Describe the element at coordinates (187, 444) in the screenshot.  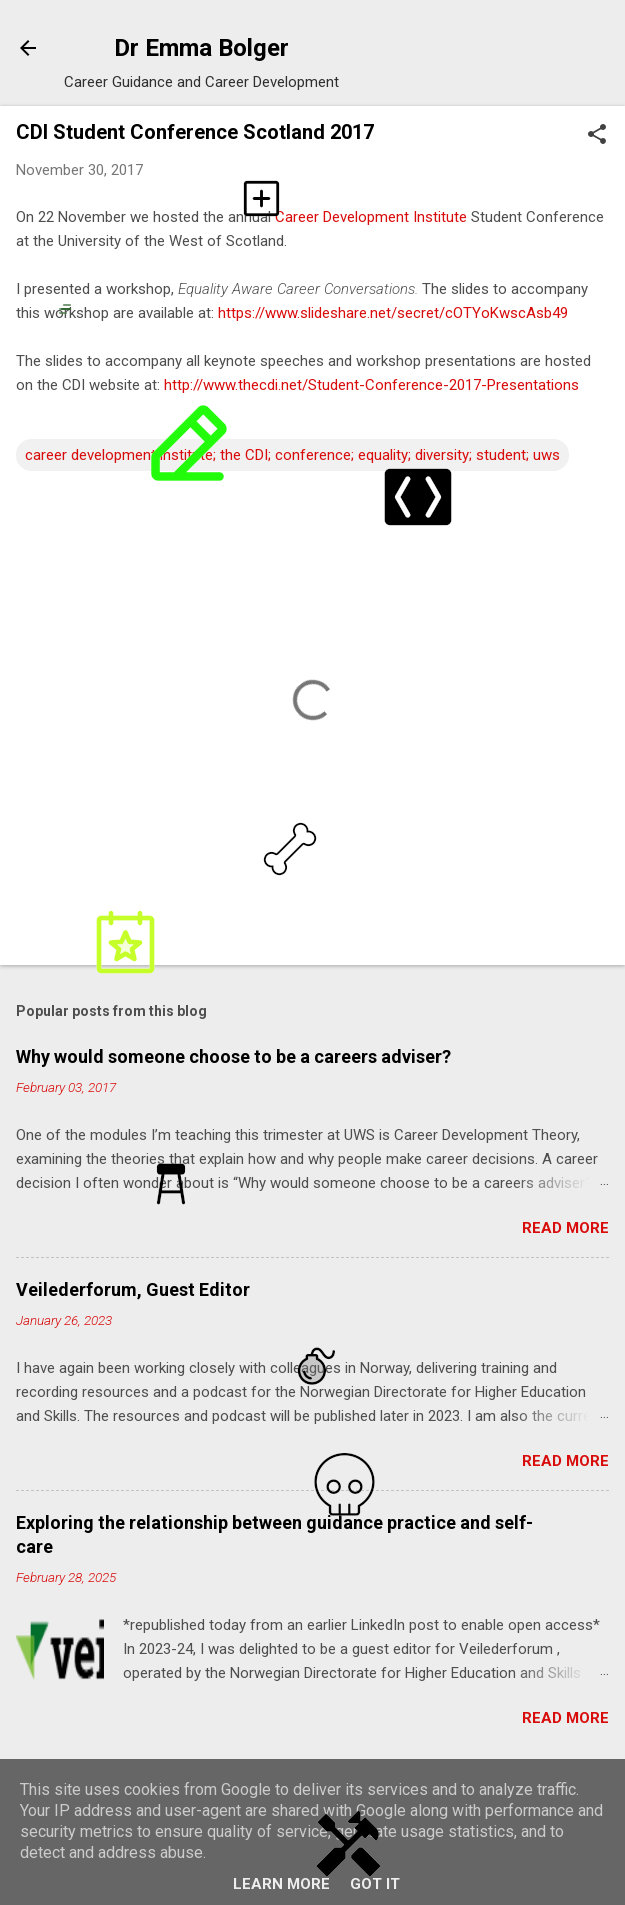
I see `edit text or content` at that location.